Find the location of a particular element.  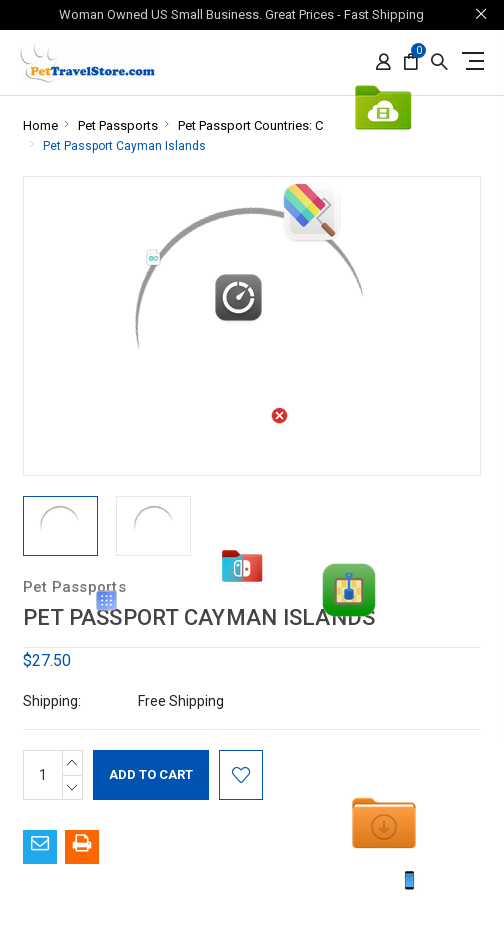

open the app launcher or application grid is located at coordinates (106, 600).